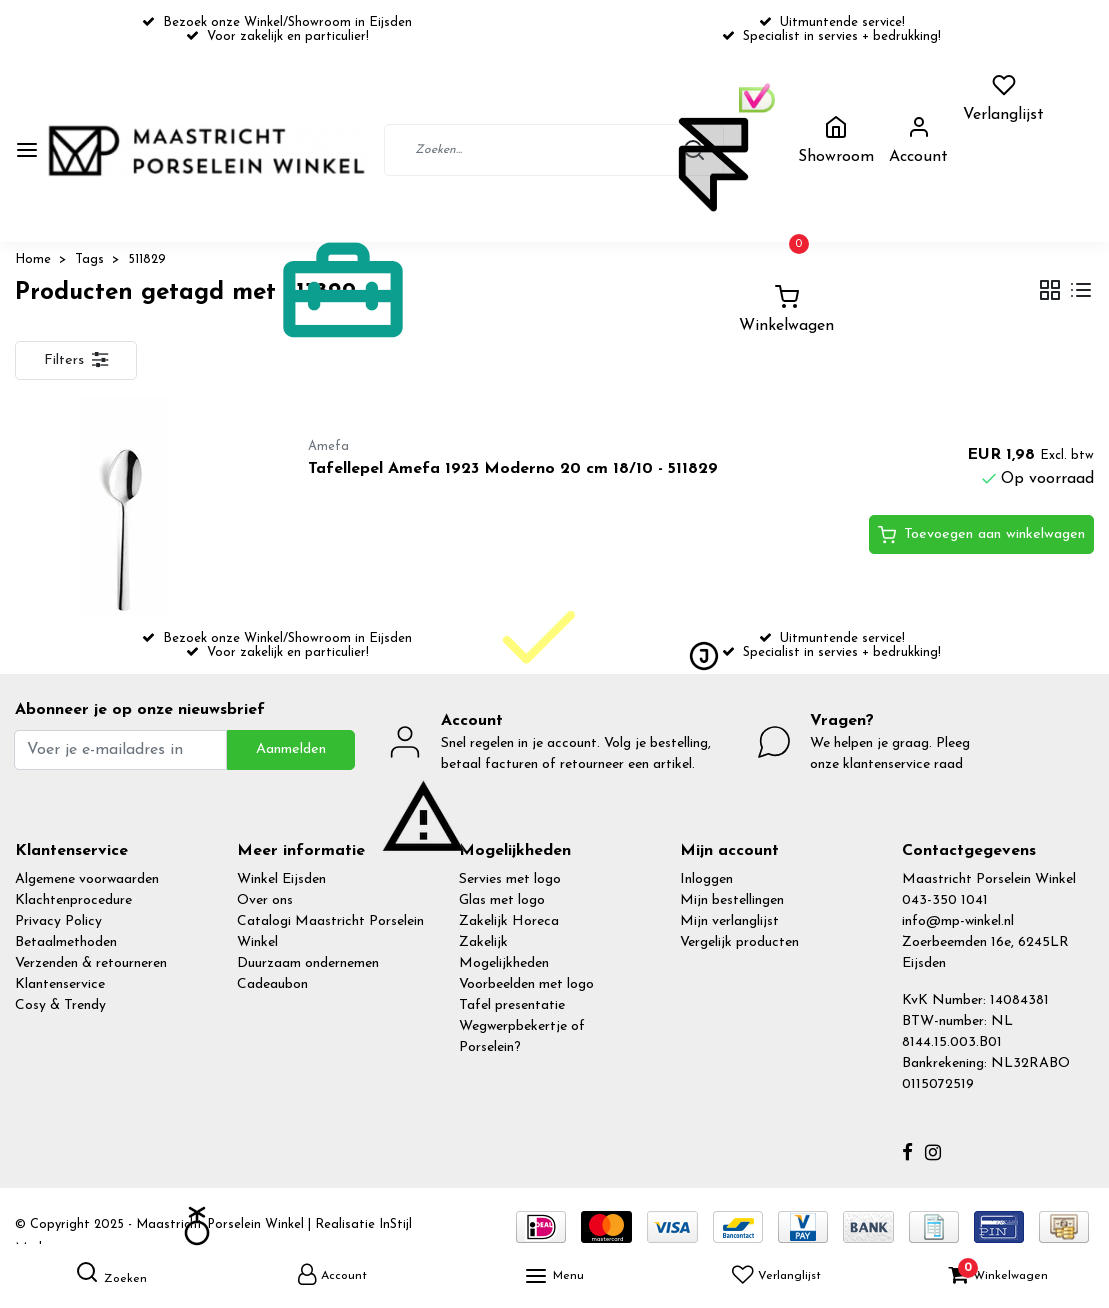 The height and width of the screenshot is (1308, 1109). What do you see at coordinates (537, 634) in the screenshot?
I see `confirm or submit an action` at bounding box center [537, 634].